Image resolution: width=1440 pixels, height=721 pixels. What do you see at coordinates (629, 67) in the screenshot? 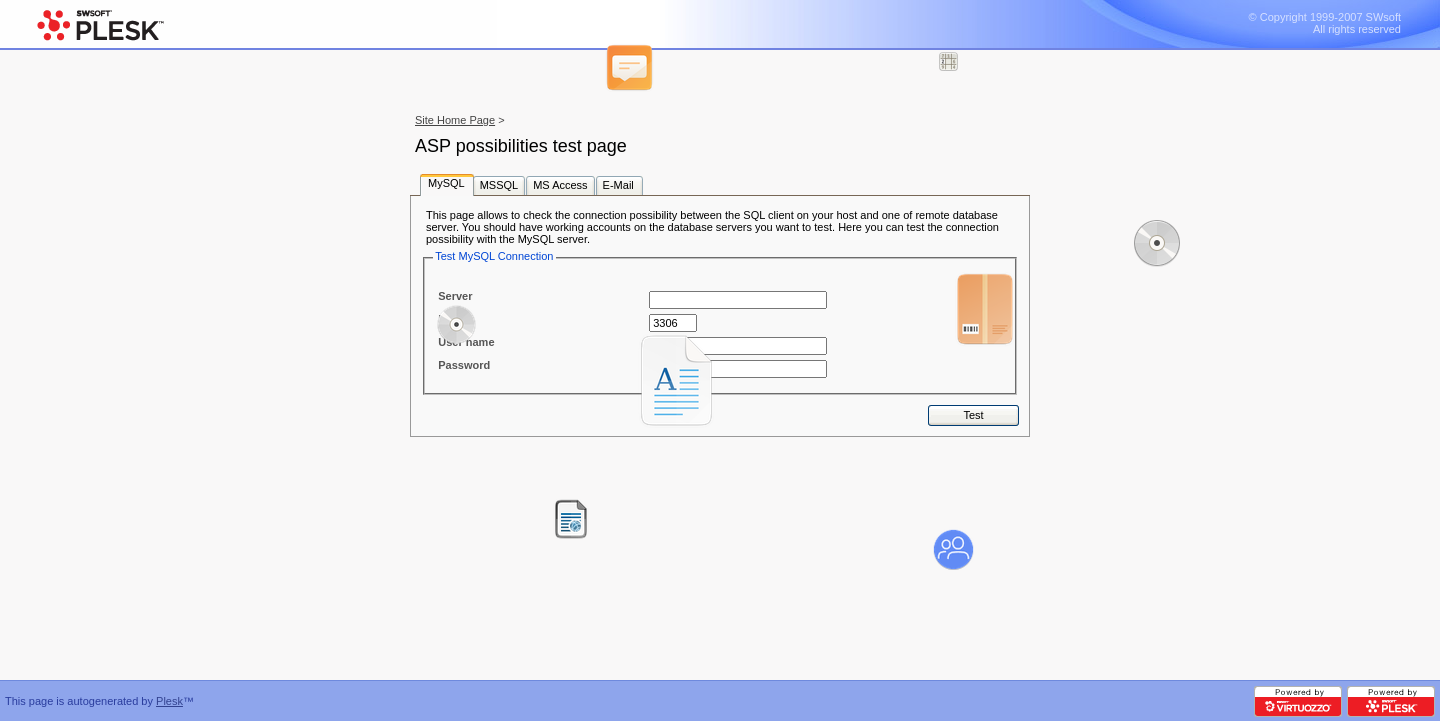
I see `open empathy messaging app` at bounding box center [629, 67].